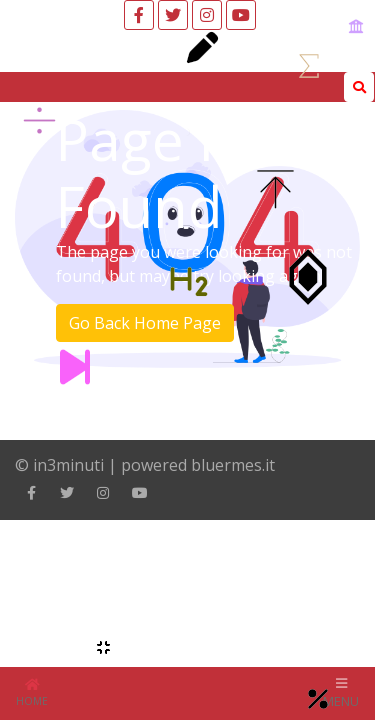 Image resolution: width=375 pixels, height=720 pixels. Describe the element at coordinates (318, 699) in the screenshot. I see `view discount or sale pricing` at that location.